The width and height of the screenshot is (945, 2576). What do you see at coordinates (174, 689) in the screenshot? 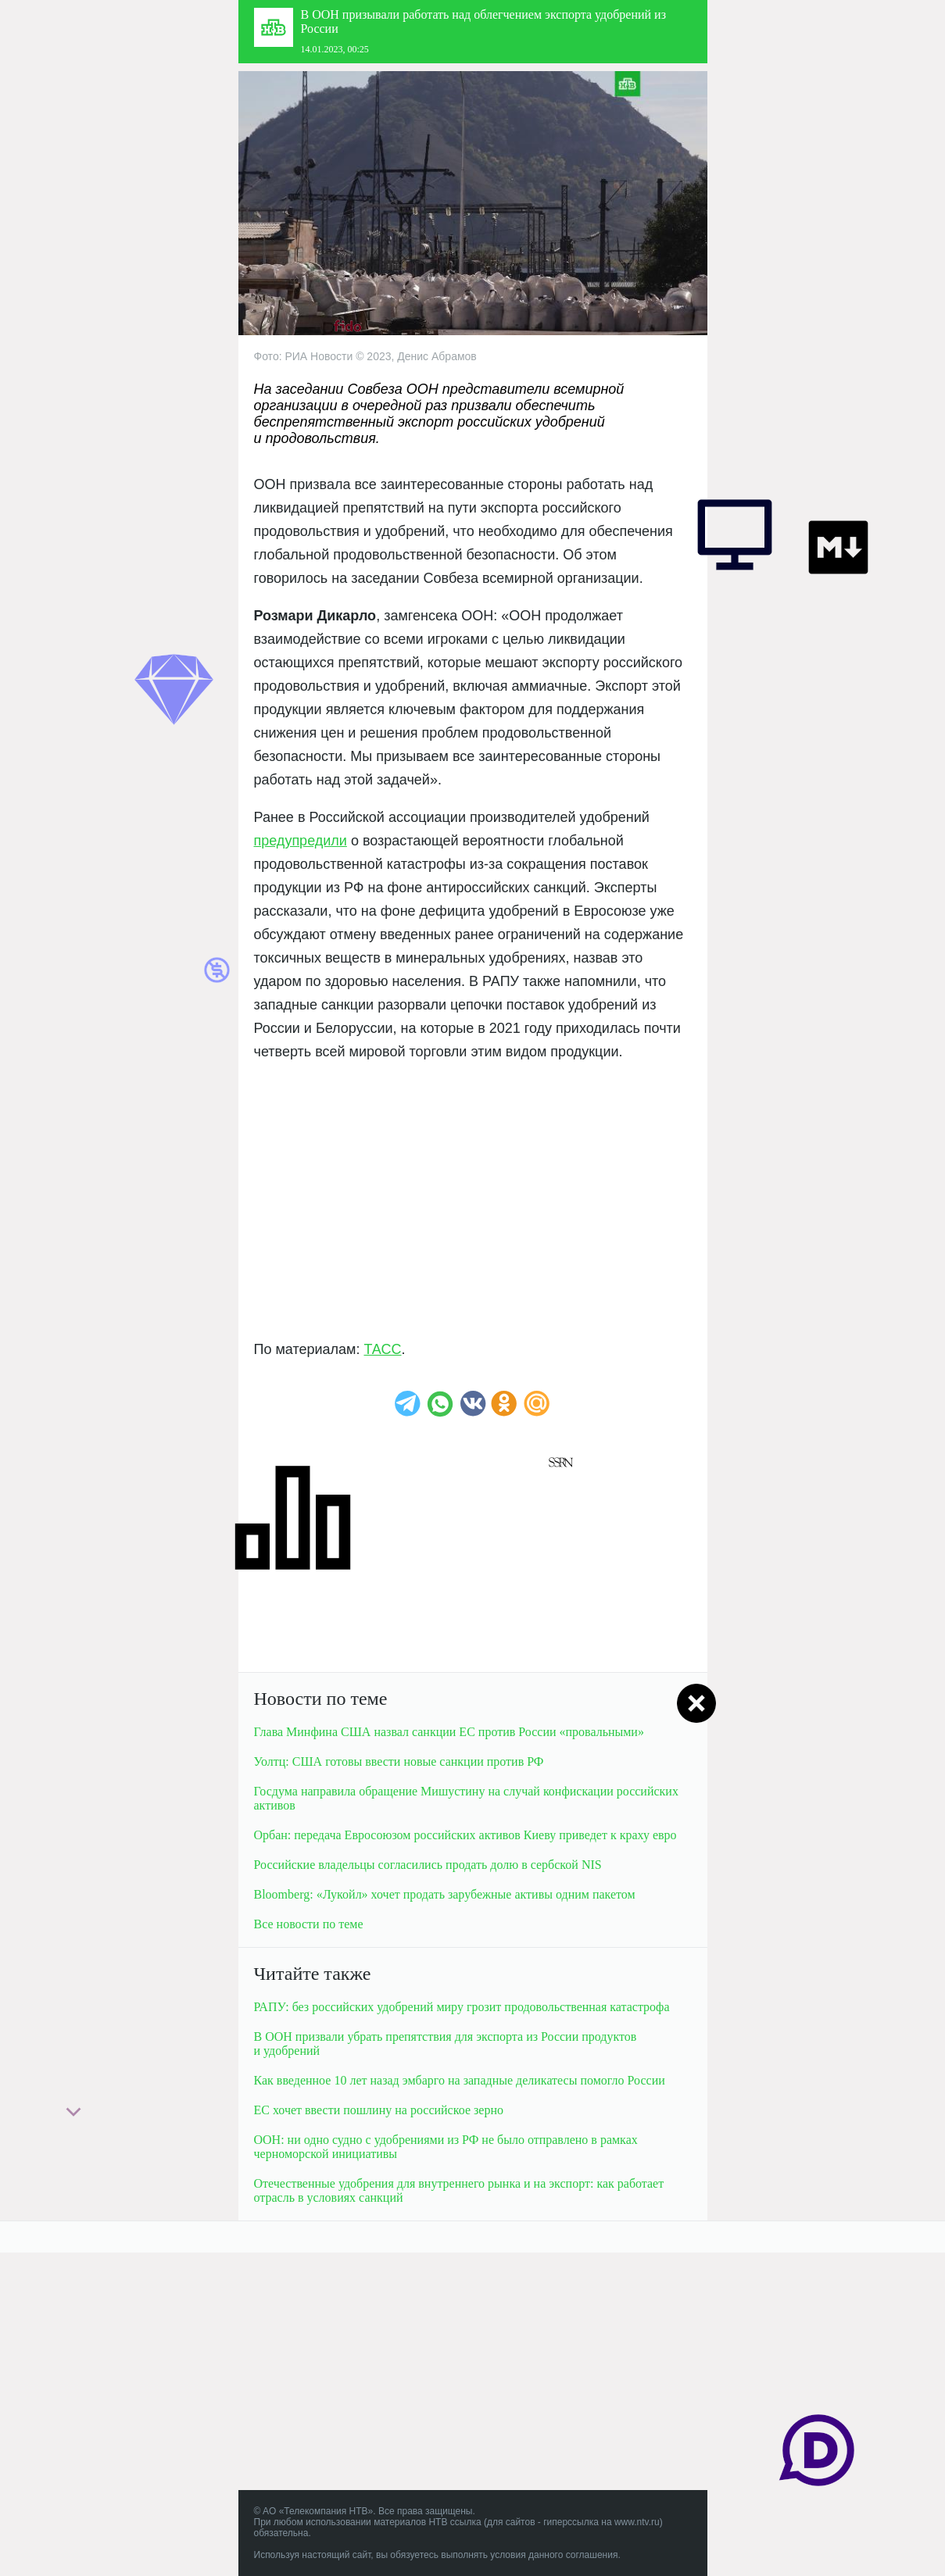
I see `open Sketch design app` at bounding box center [174, 689].